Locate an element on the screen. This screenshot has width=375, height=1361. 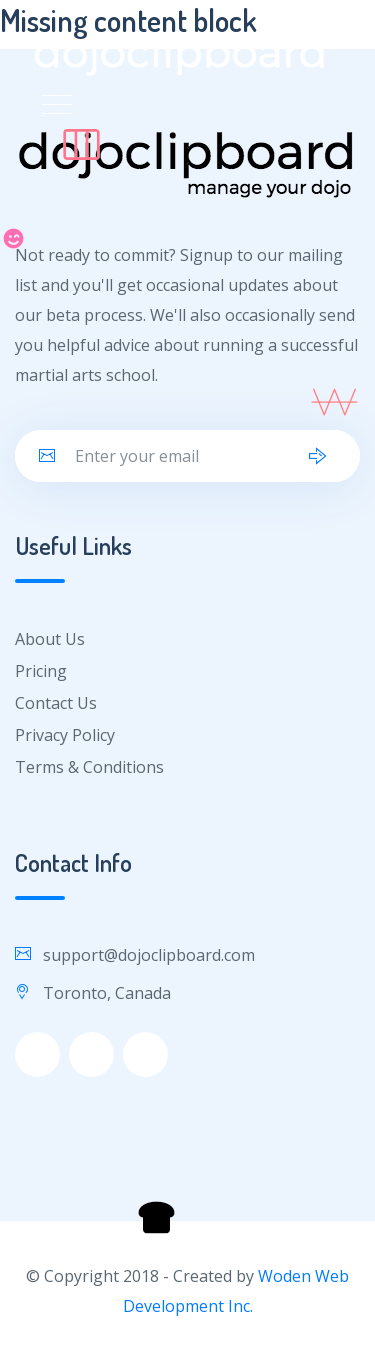
access bakery or bread-related content is located at coordinates (156, 1217).